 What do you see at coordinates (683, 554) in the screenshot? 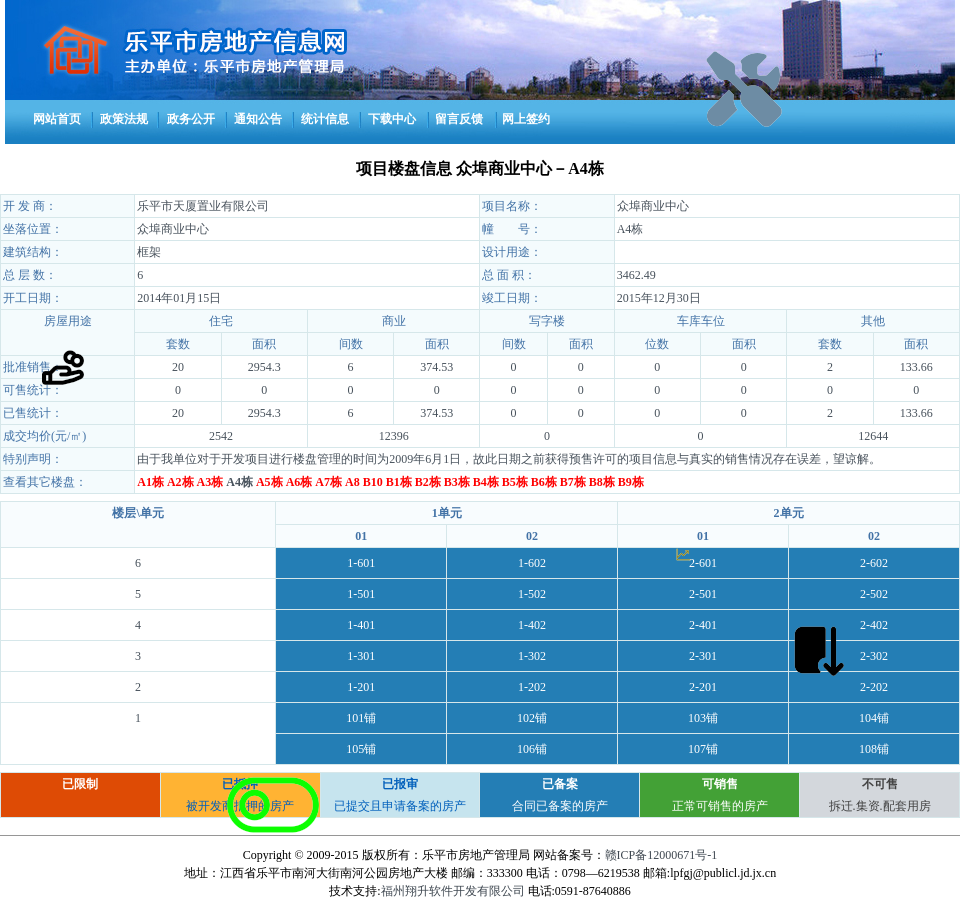
I see `view analytics or performance trends` at bounding box center [683, 554].